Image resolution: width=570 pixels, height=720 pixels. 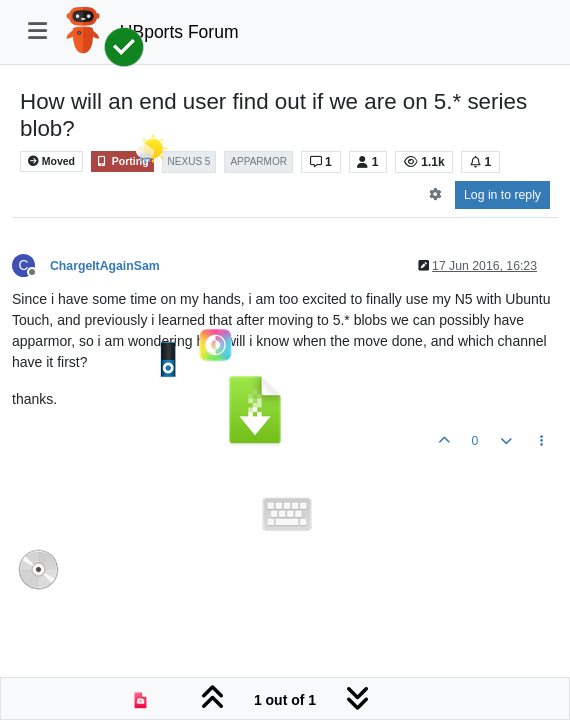 I want to click on indicates a CD-R or writable disc drive, so click(x=38, y=569).